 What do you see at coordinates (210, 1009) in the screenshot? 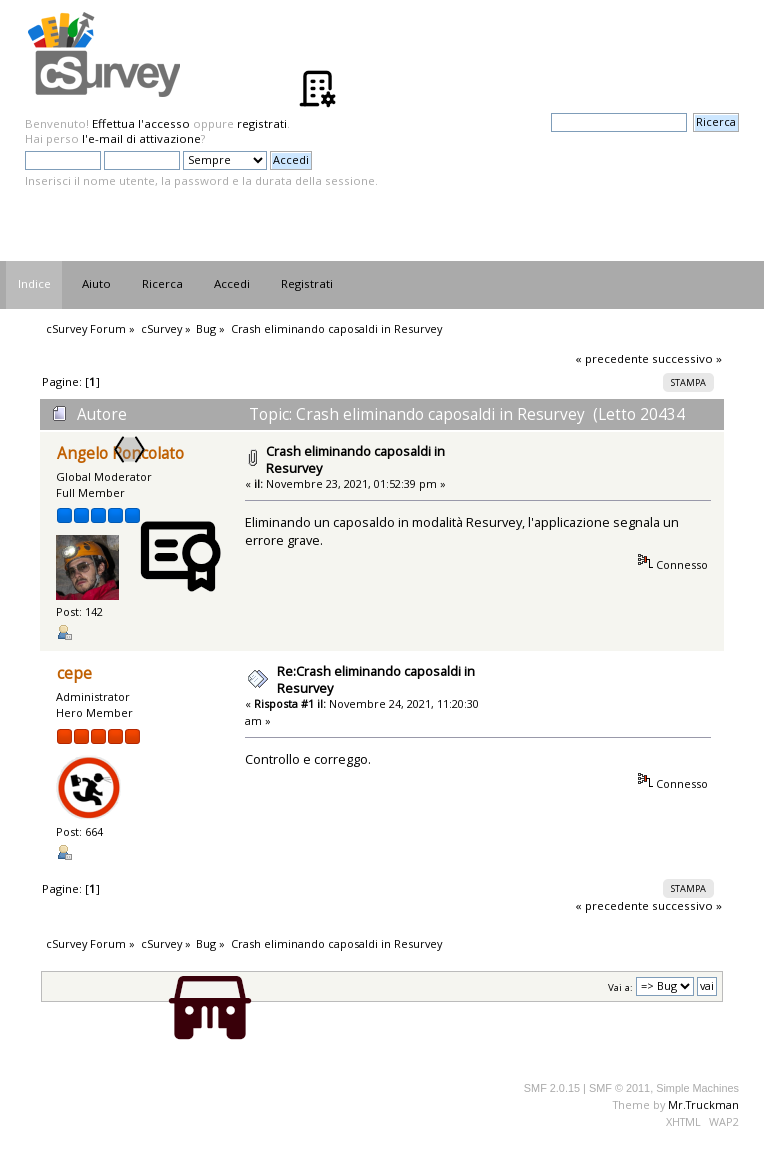
I see `select off-road or adventure vehicle type` at bounding box center [210, 1009].